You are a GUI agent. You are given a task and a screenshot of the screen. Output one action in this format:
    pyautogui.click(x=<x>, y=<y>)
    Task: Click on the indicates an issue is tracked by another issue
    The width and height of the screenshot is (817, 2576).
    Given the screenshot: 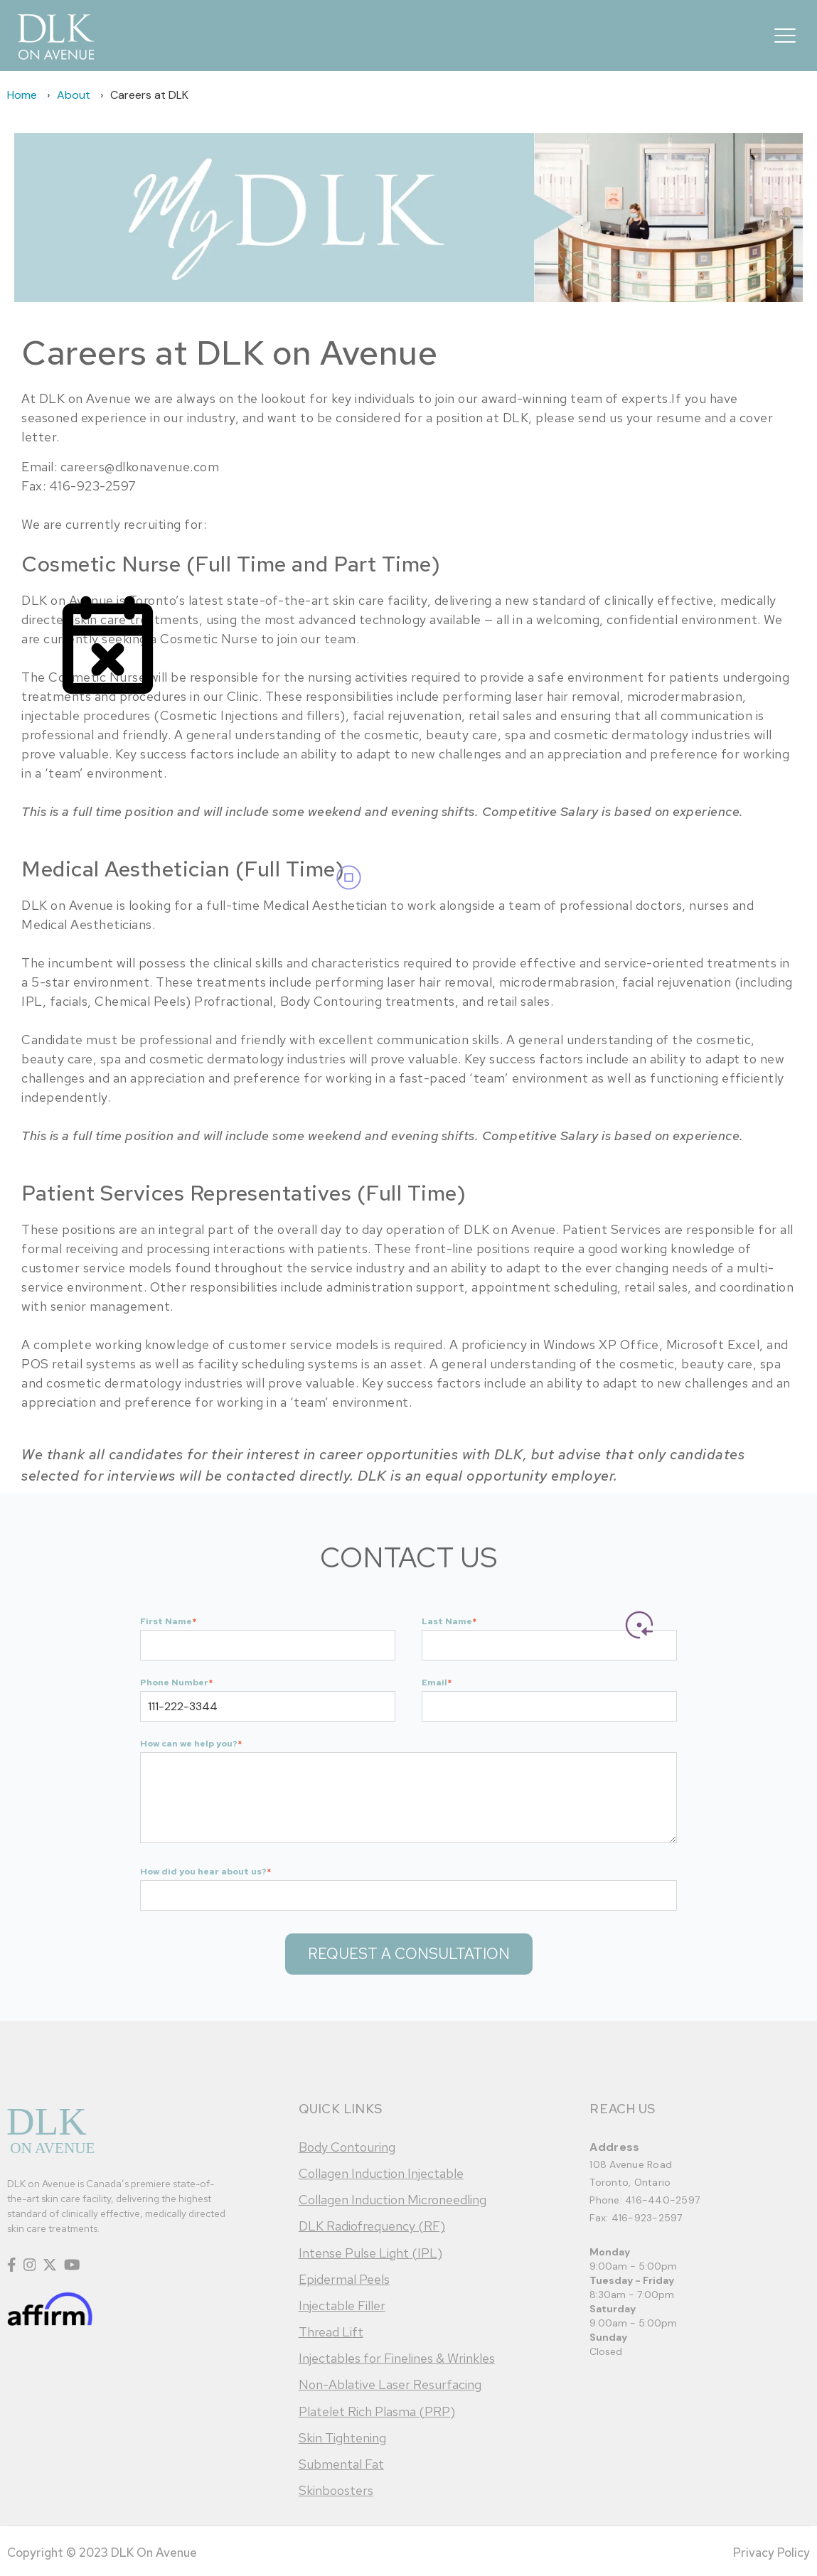 What is the action you would take?
    pyautogui.click(x=639, y=1625)
    